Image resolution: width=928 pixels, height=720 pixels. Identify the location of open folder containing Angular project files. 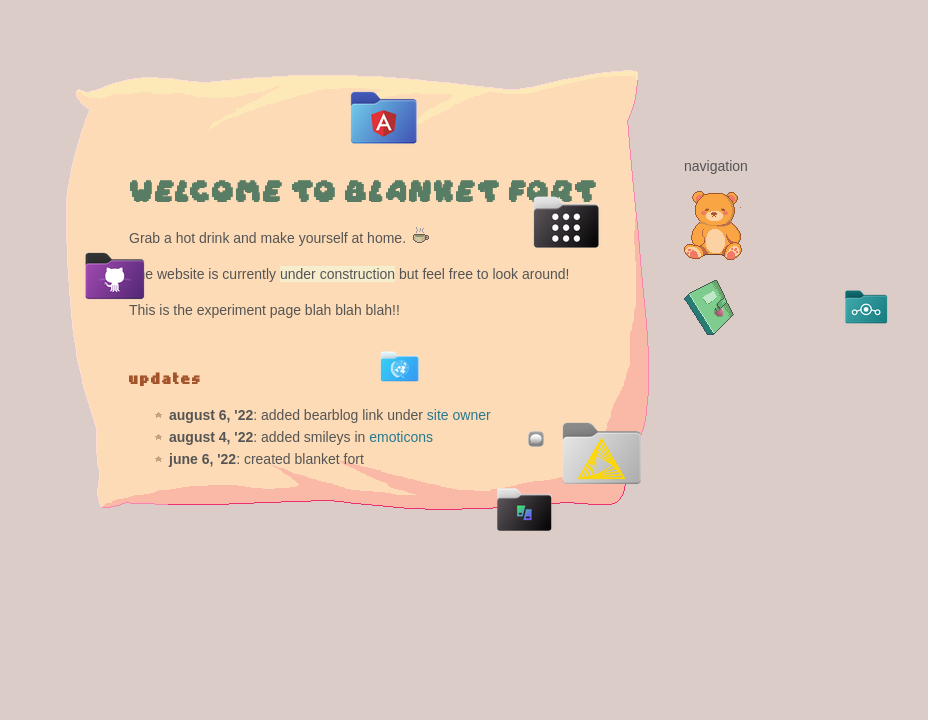
(383, 119).